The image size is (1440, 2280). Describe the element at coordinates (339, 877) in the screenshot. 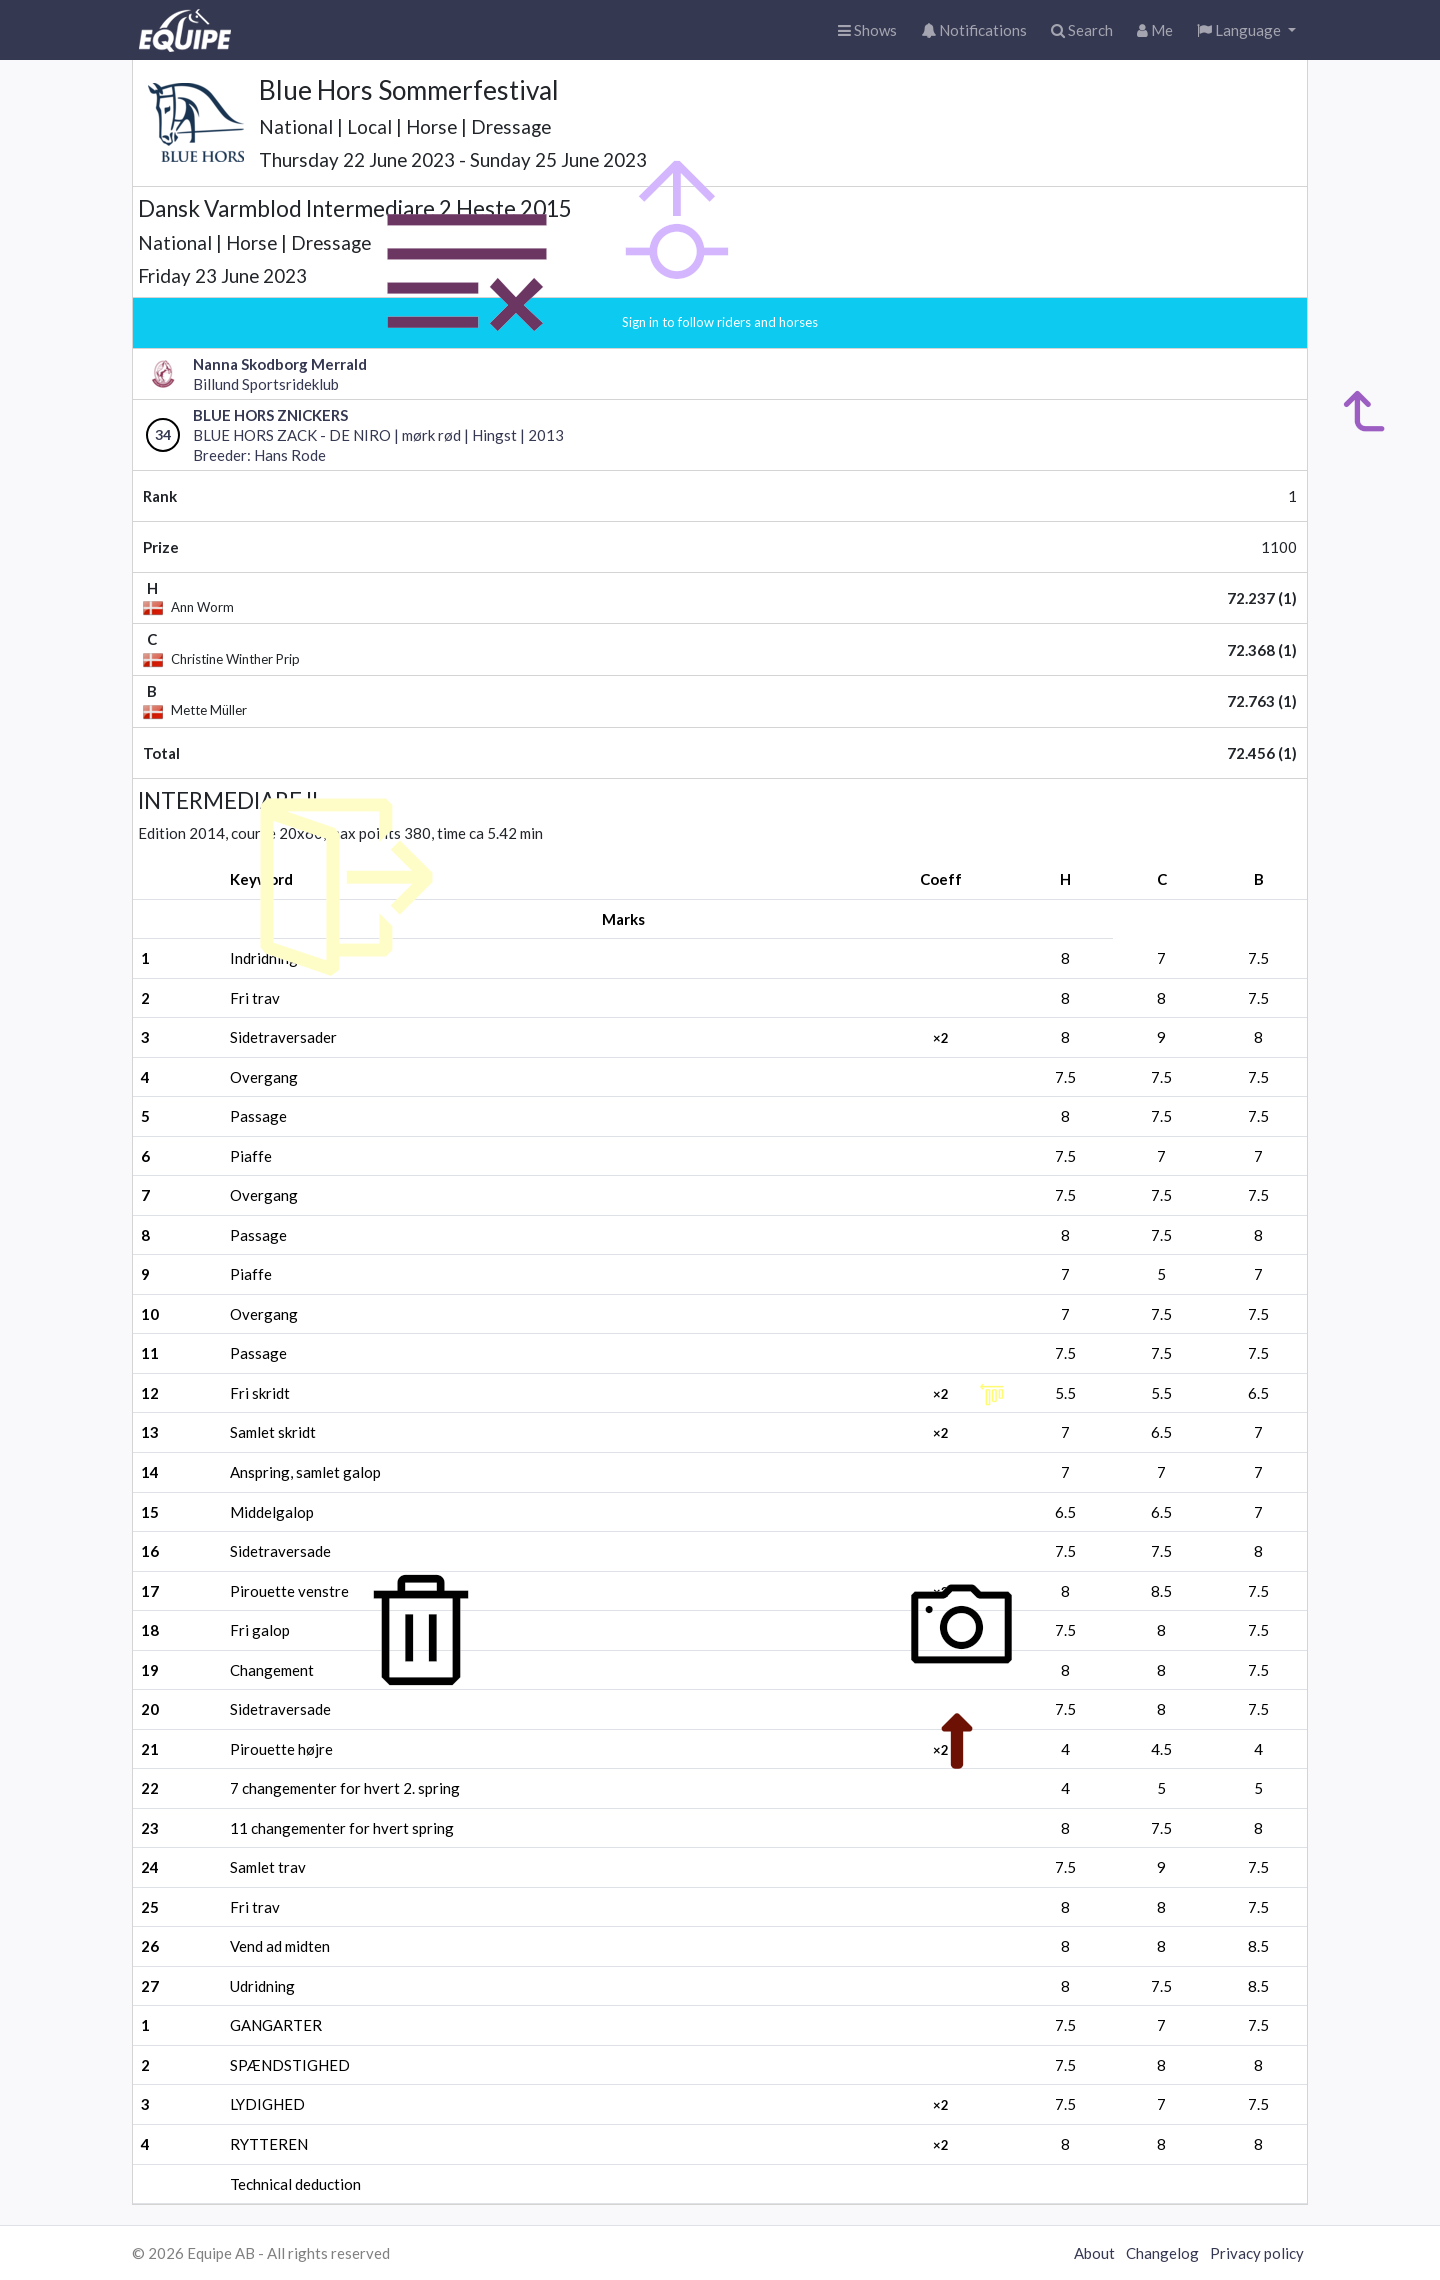

I see `sign out of your account` at that location.